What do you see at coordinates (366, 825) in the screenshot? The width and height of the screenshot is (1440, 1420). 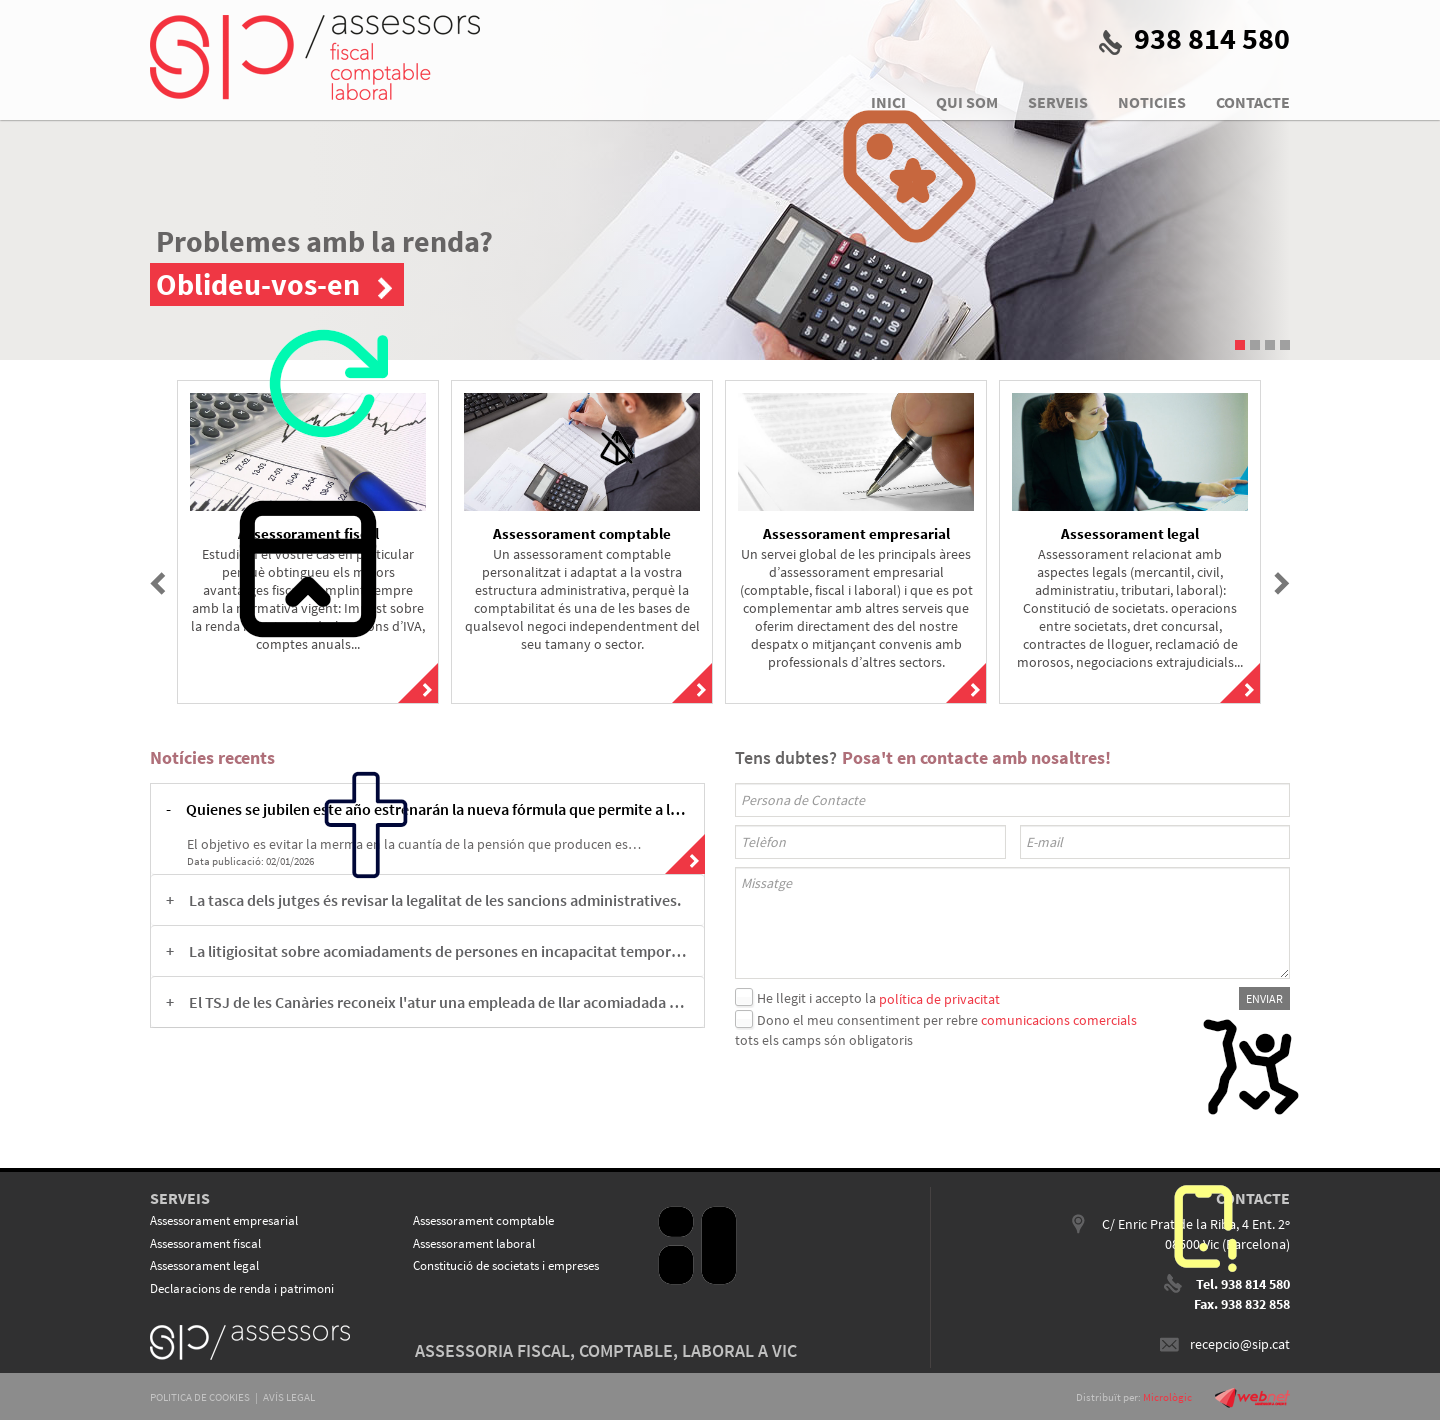 I see `represents a religious or faith-based feature` at bounding box center [366, 825].